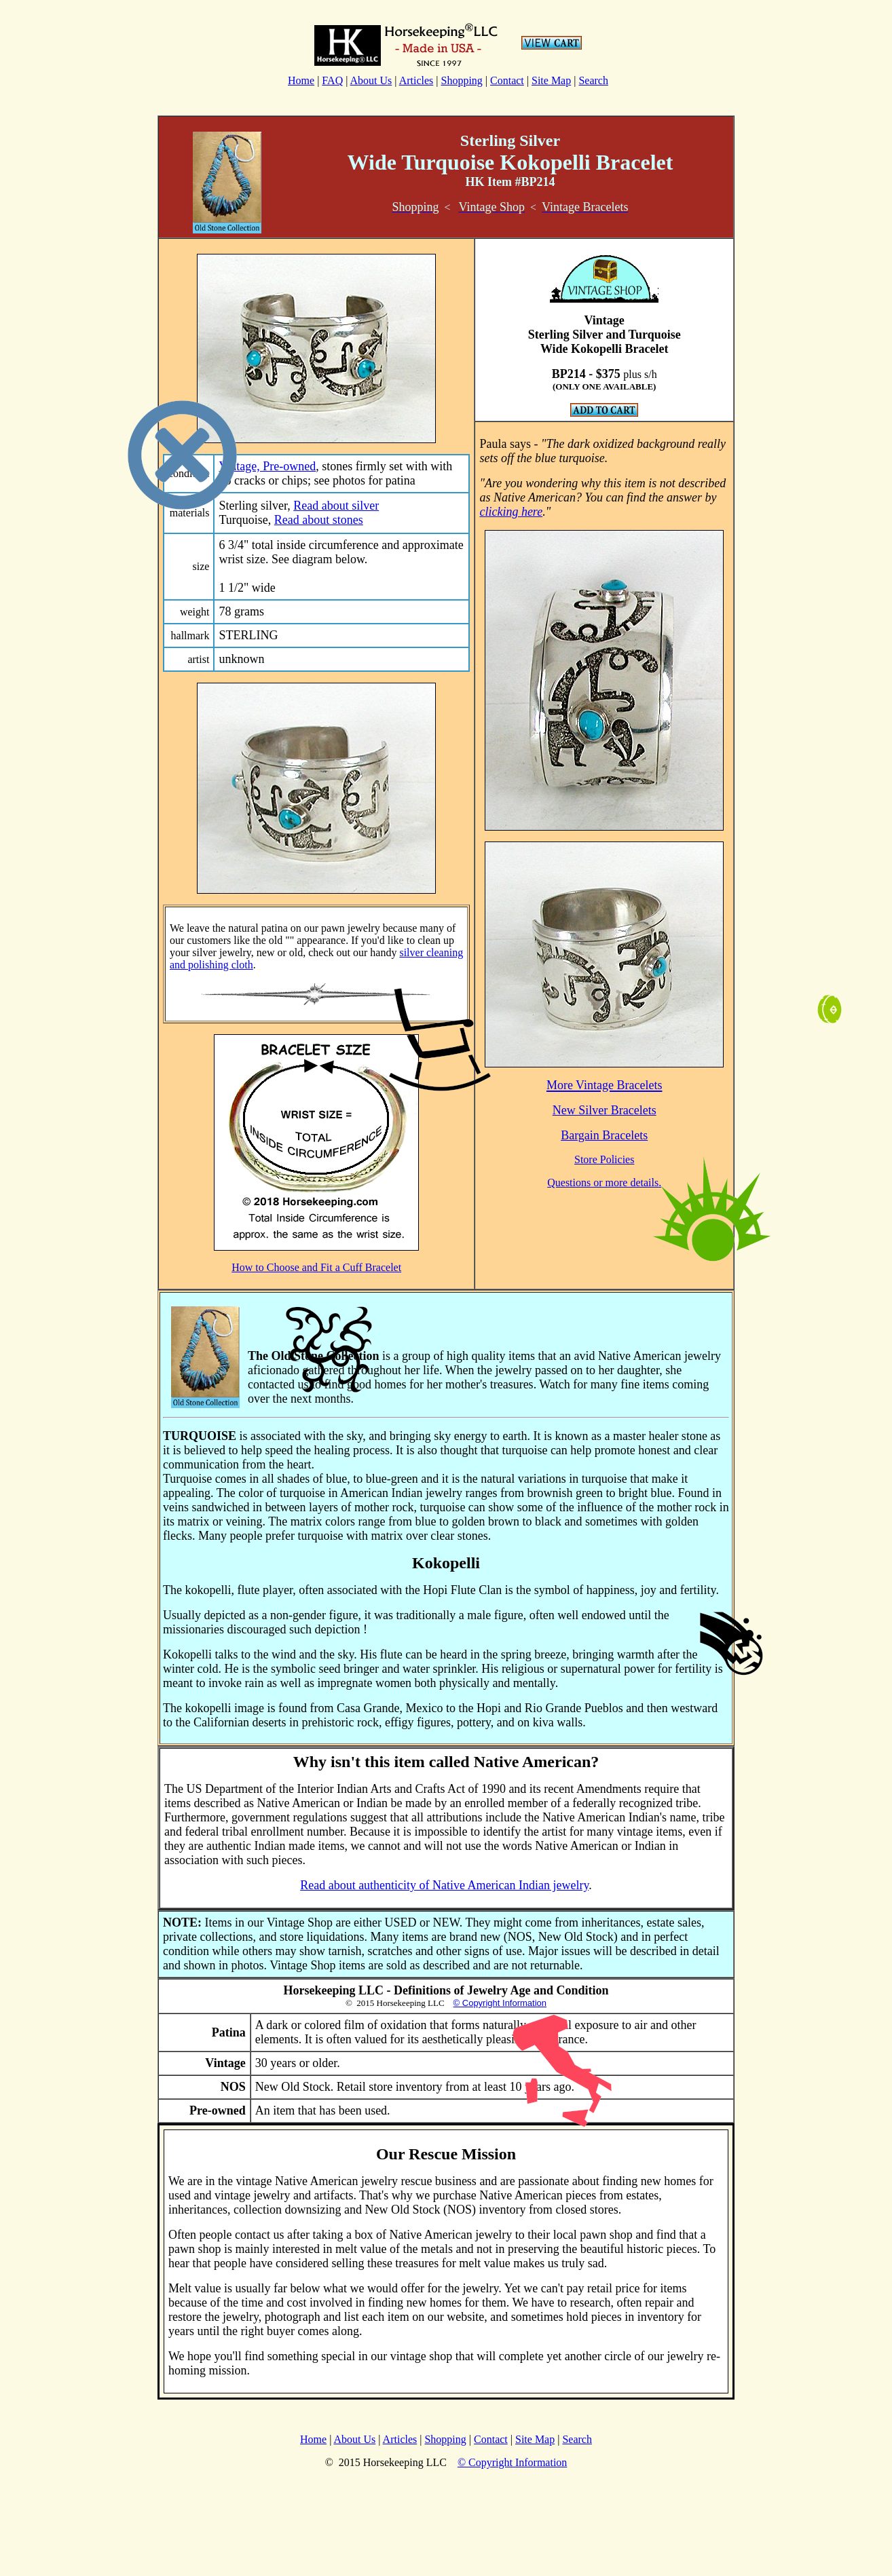 Image resolution: width=892 pixels, height=2576 pixels. Describe the element at coordinates (440, 1040) in the screenshot. I see `browse furniture or home decor items` at that location.